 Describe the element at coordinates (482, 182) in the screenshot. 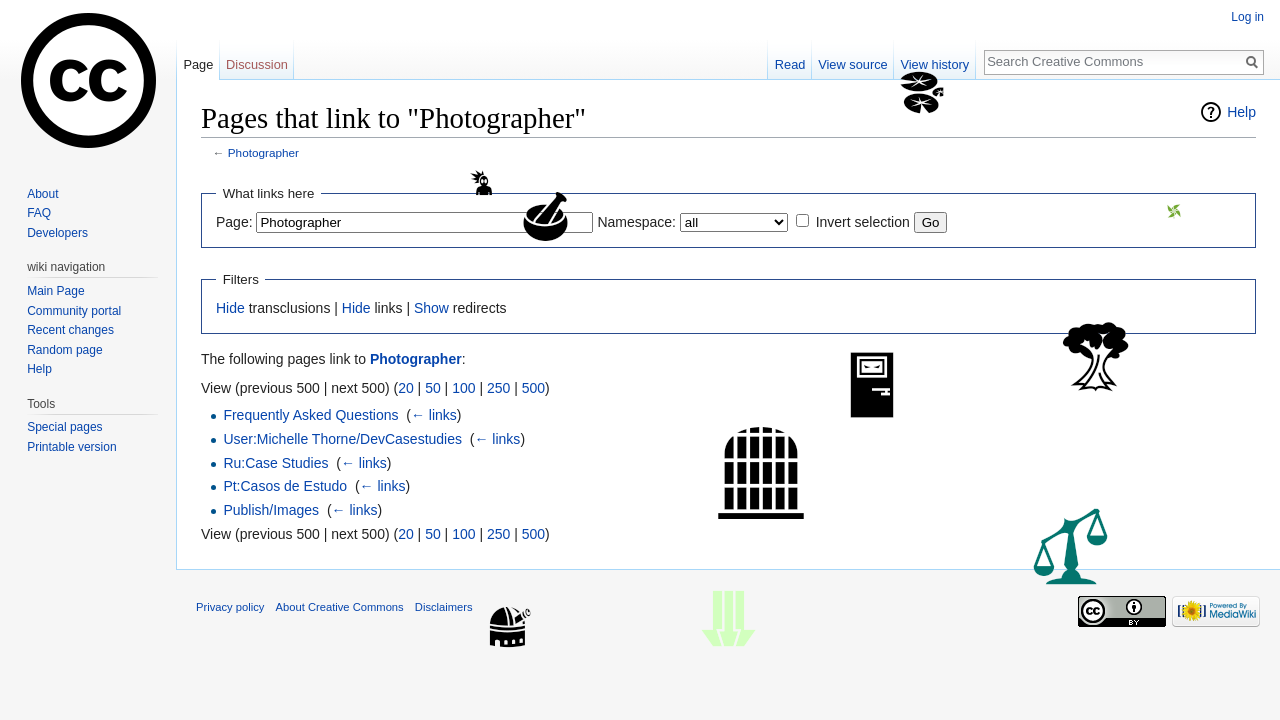

I see `indicates a surprised or shocked reaction` at that location.